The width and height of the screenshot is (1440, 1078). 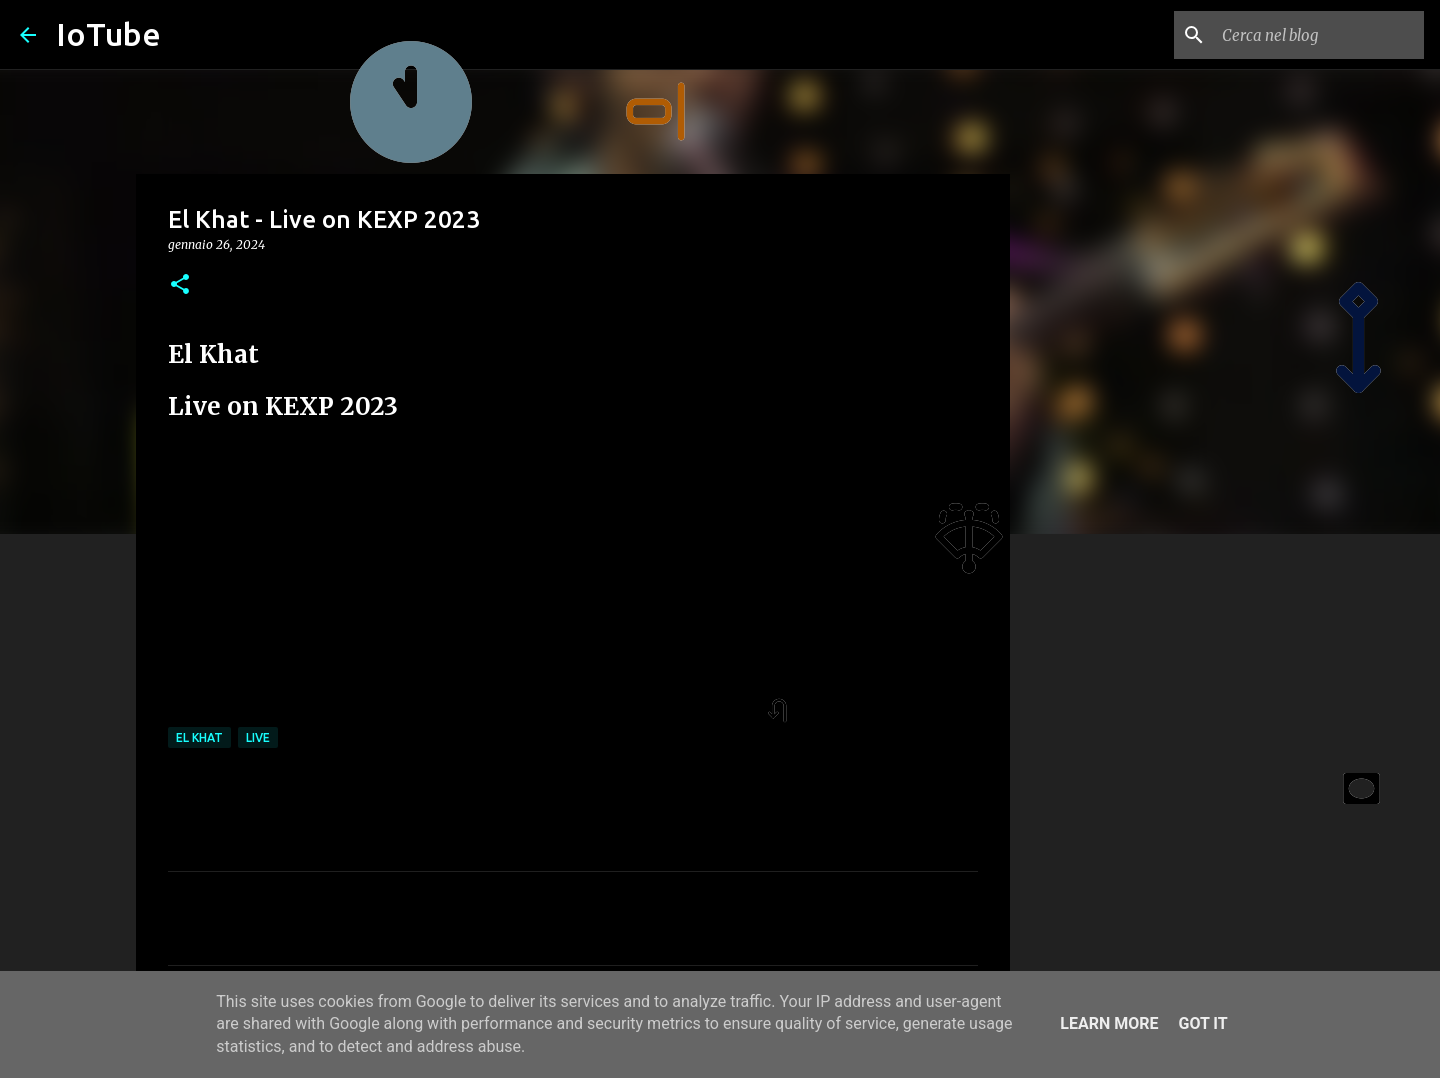 What do you see at coordinates (778, 710) in the screenshot?
I see `make a u-turn to the left` at bounding box center [778, 710].